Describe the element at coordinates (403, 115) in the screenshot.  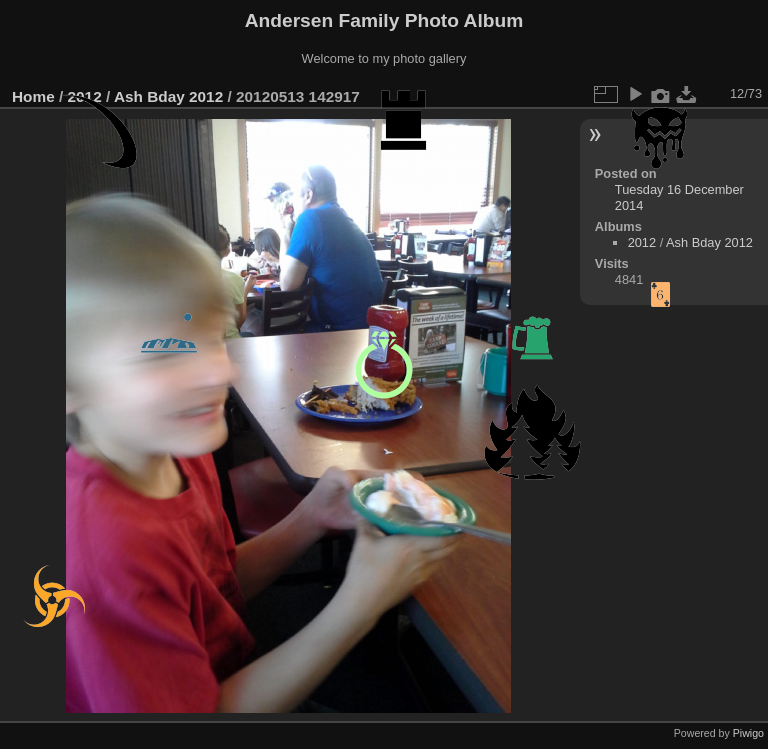
I see `play chess or access chess game` at that location.